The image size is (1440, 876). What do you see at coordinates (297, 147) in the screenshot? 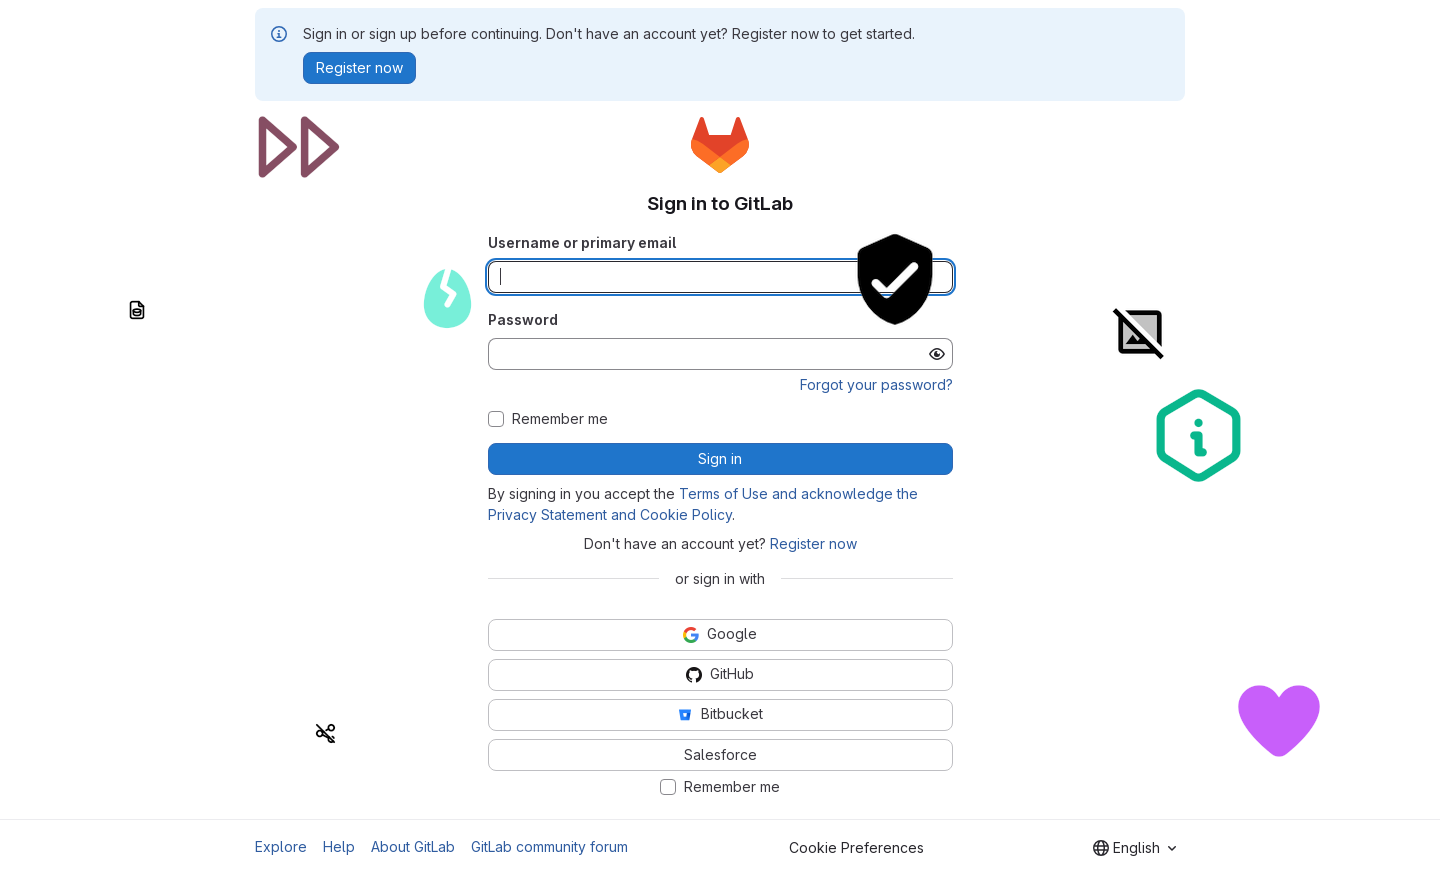
I see `skip to the next track` at bounding box center [297, 147].